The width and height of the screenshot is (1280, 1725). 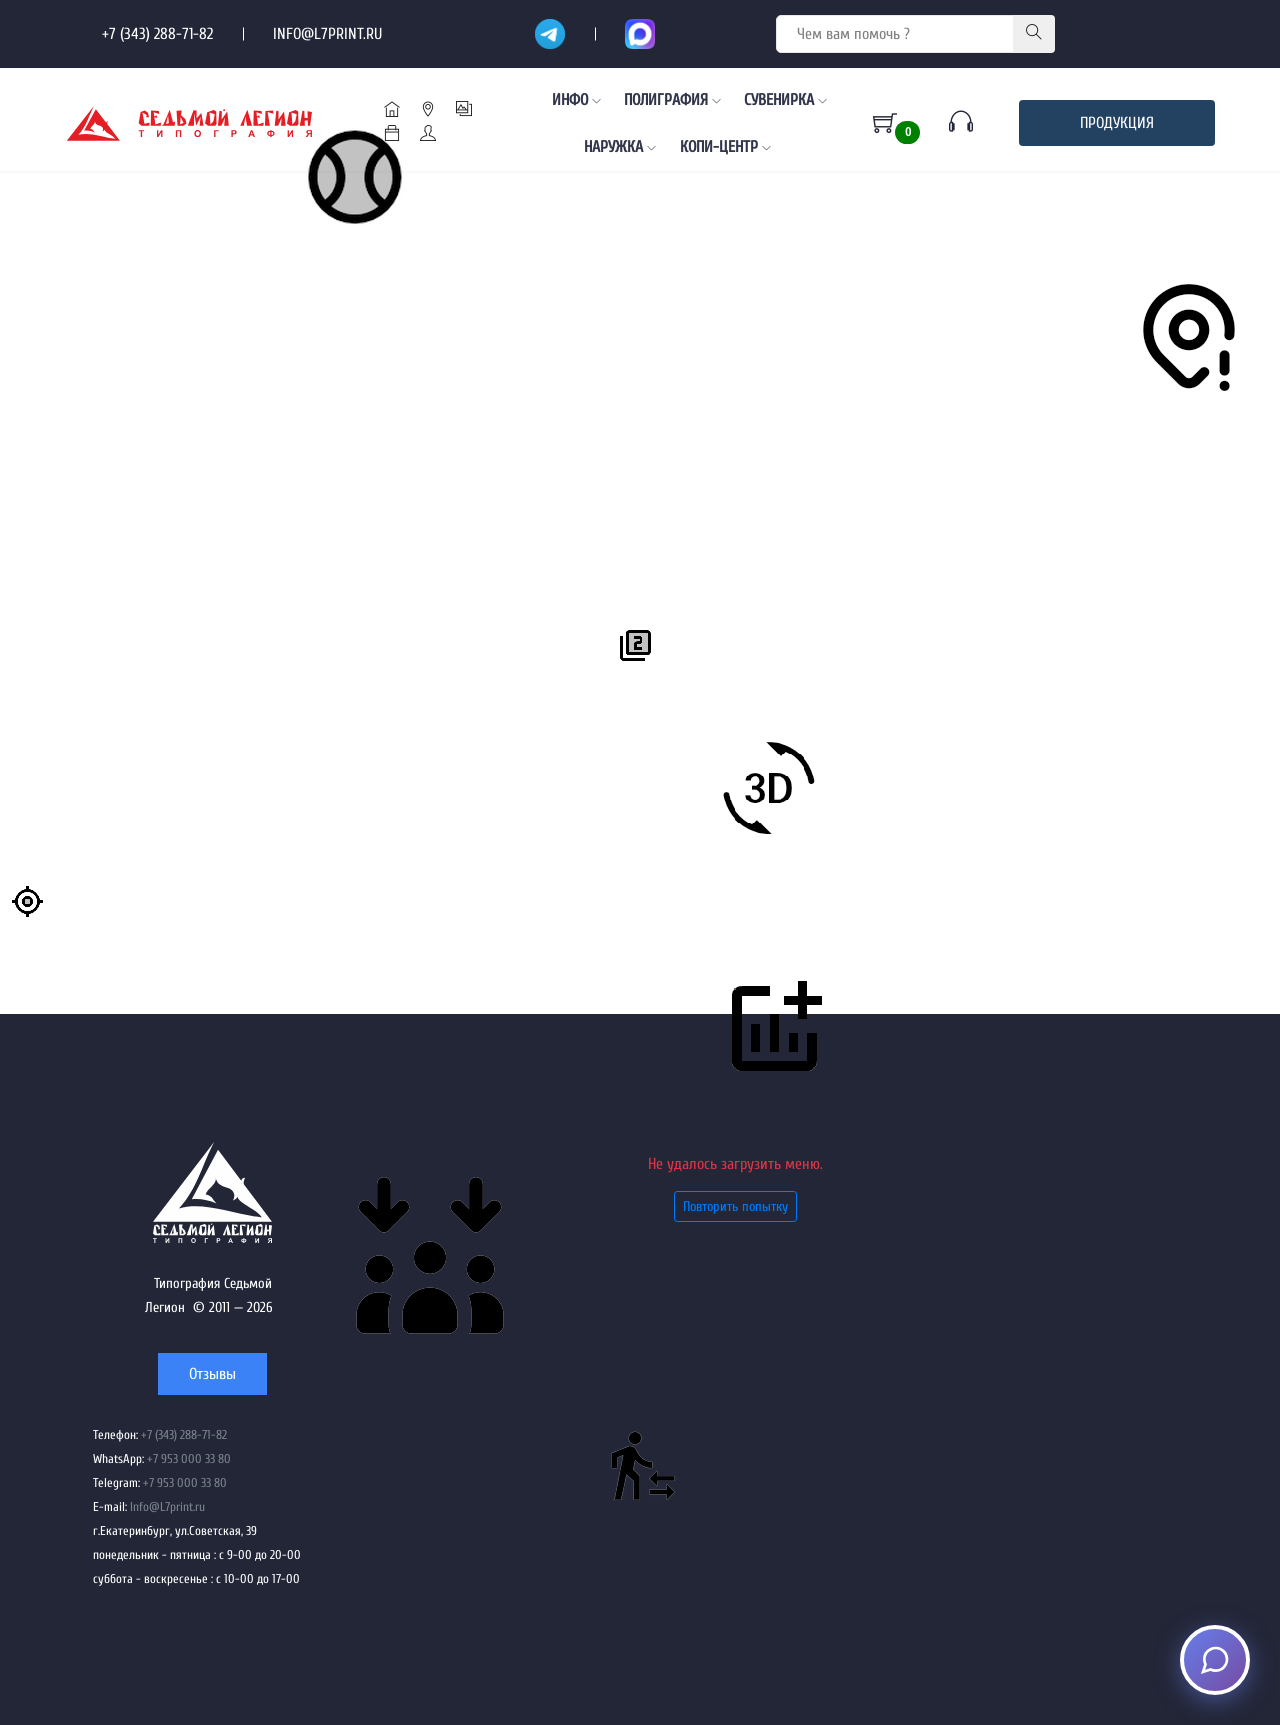 What do you see at coordinates (769, 788) in the screenshot?
I see `rotate object in 3D view` at bounding box center [769, 788].